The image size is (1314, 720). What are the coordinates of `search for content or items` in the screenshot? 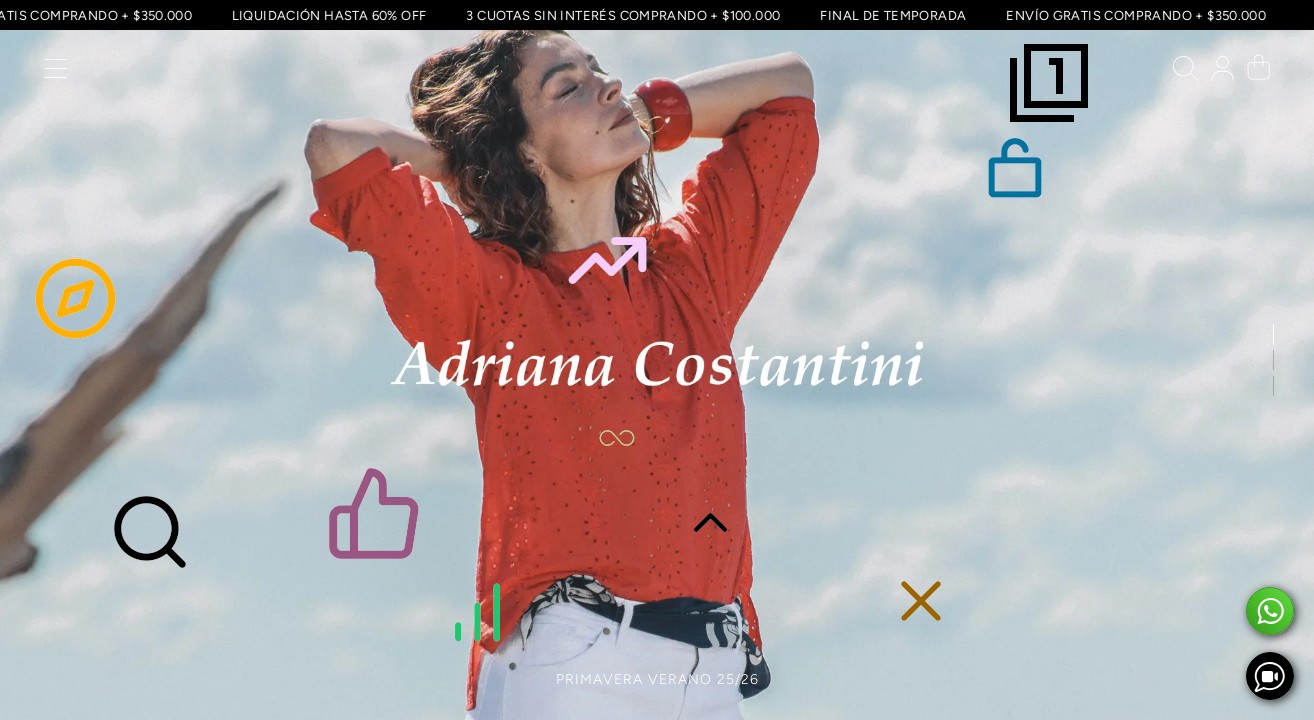 It's located at (150, 532).